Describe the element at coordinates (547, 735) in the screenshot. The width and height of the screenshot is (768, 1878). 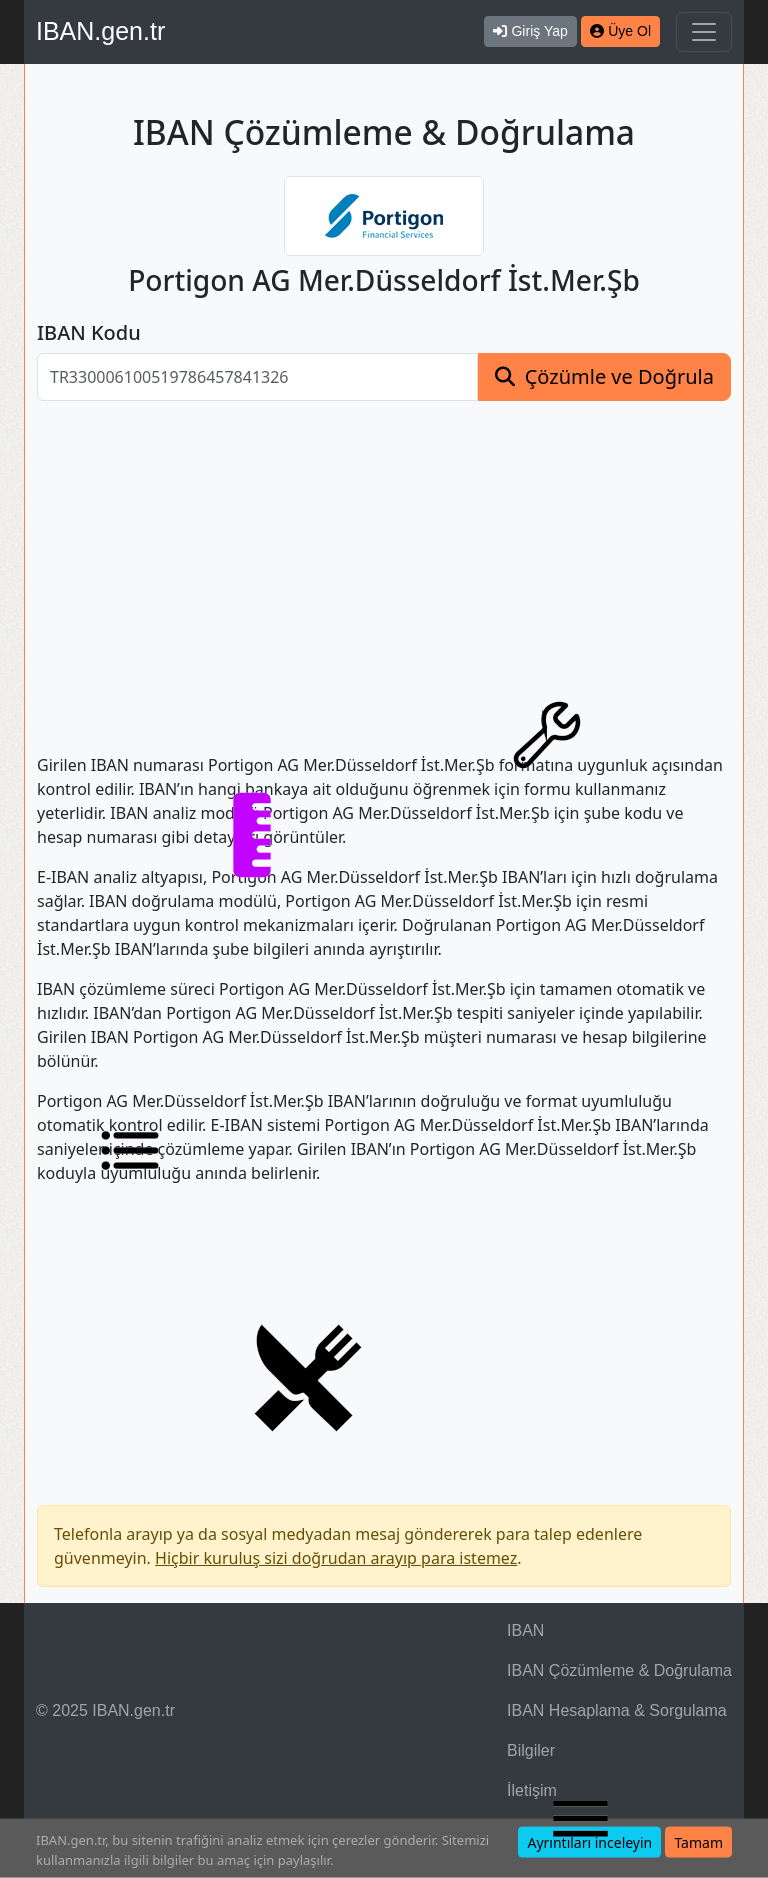
I see `access settings or configuration options` at that location.